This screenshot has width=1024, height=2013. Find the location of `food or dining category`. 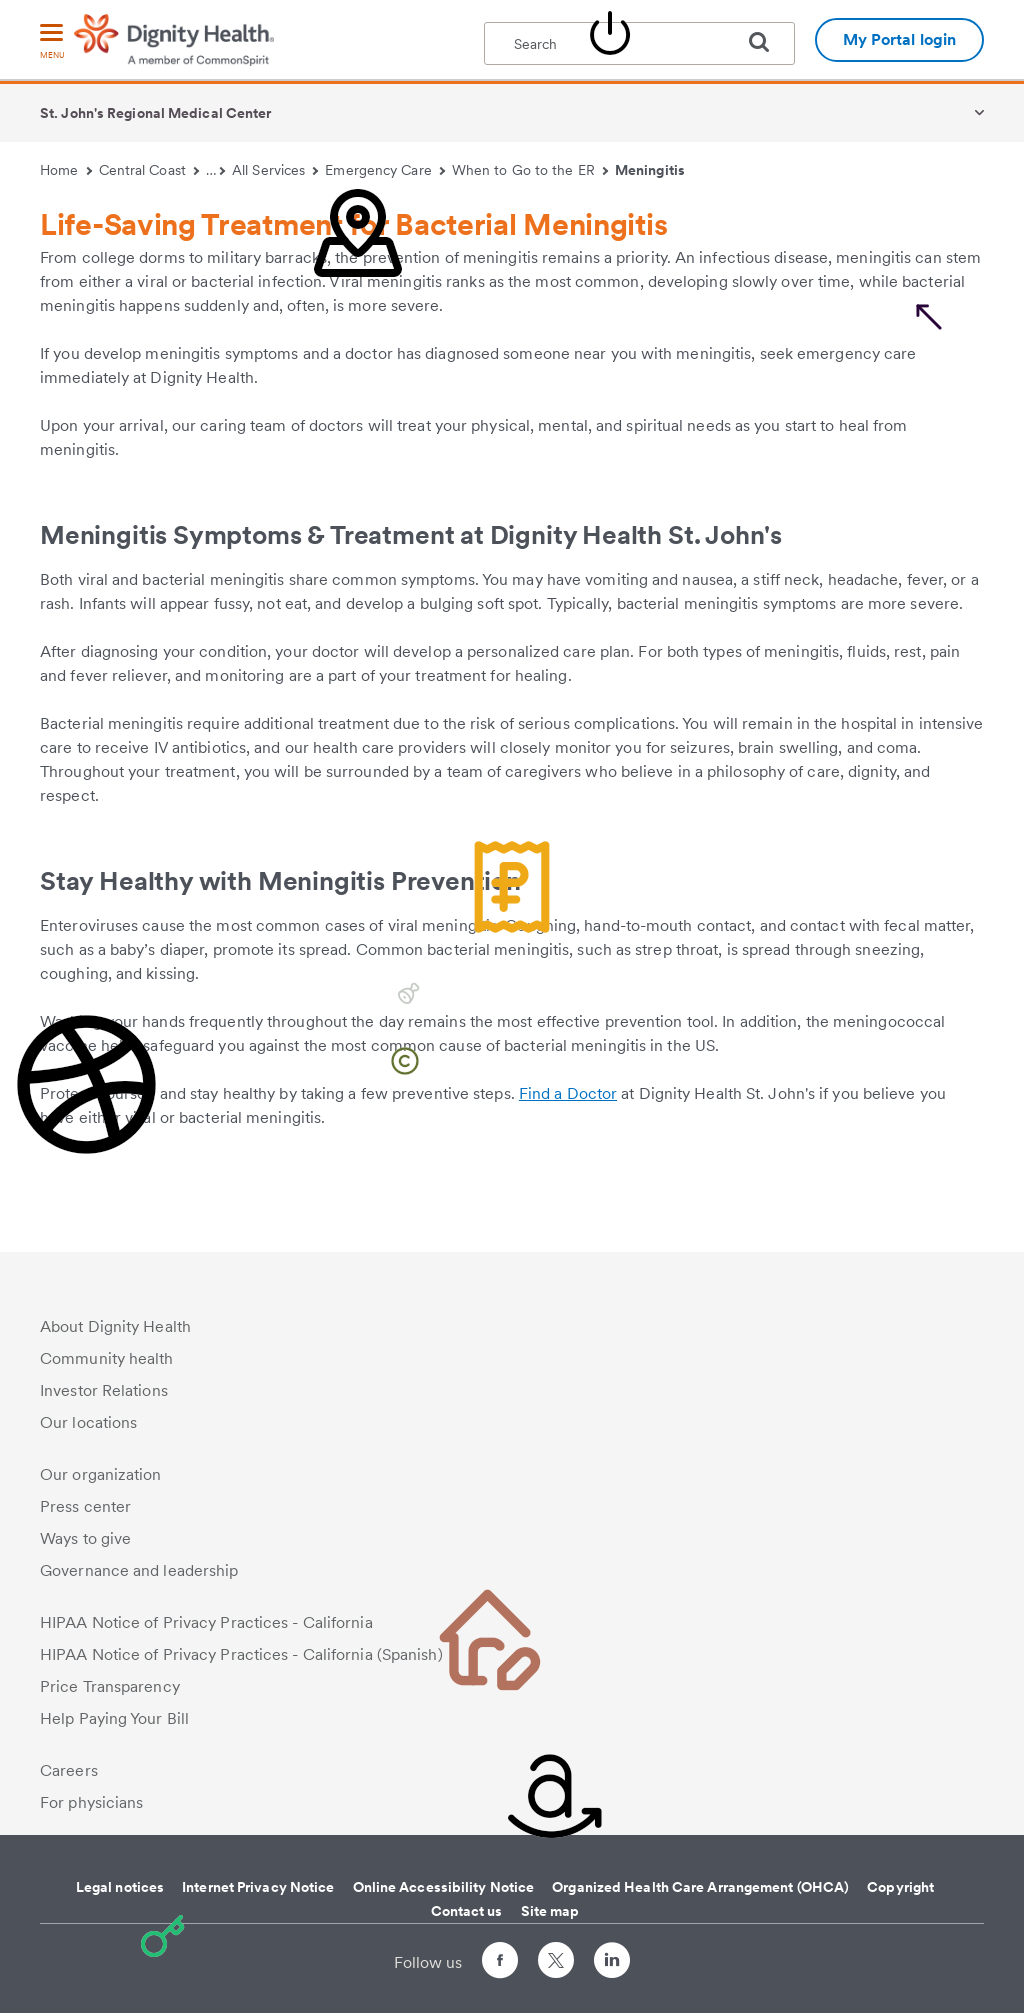

food or dining category is located at coordinates (408, 993).